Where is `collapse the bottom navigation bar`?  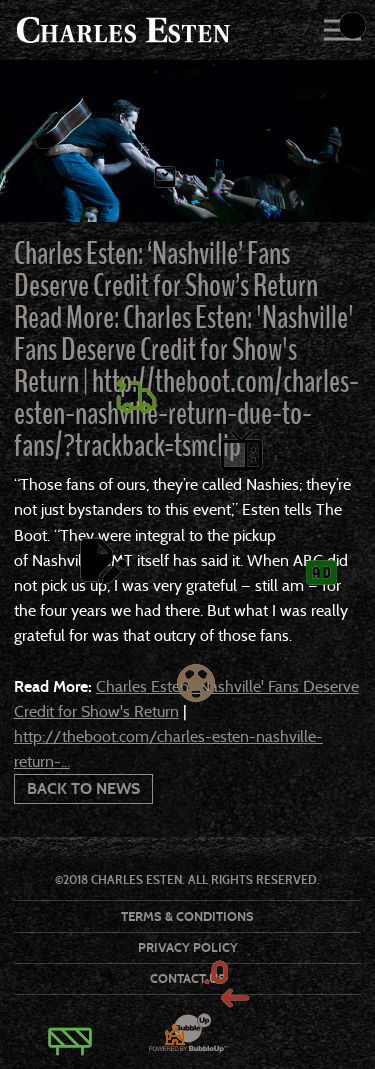 collapse the bottom navigation bar is located at coordinates (165, 177).